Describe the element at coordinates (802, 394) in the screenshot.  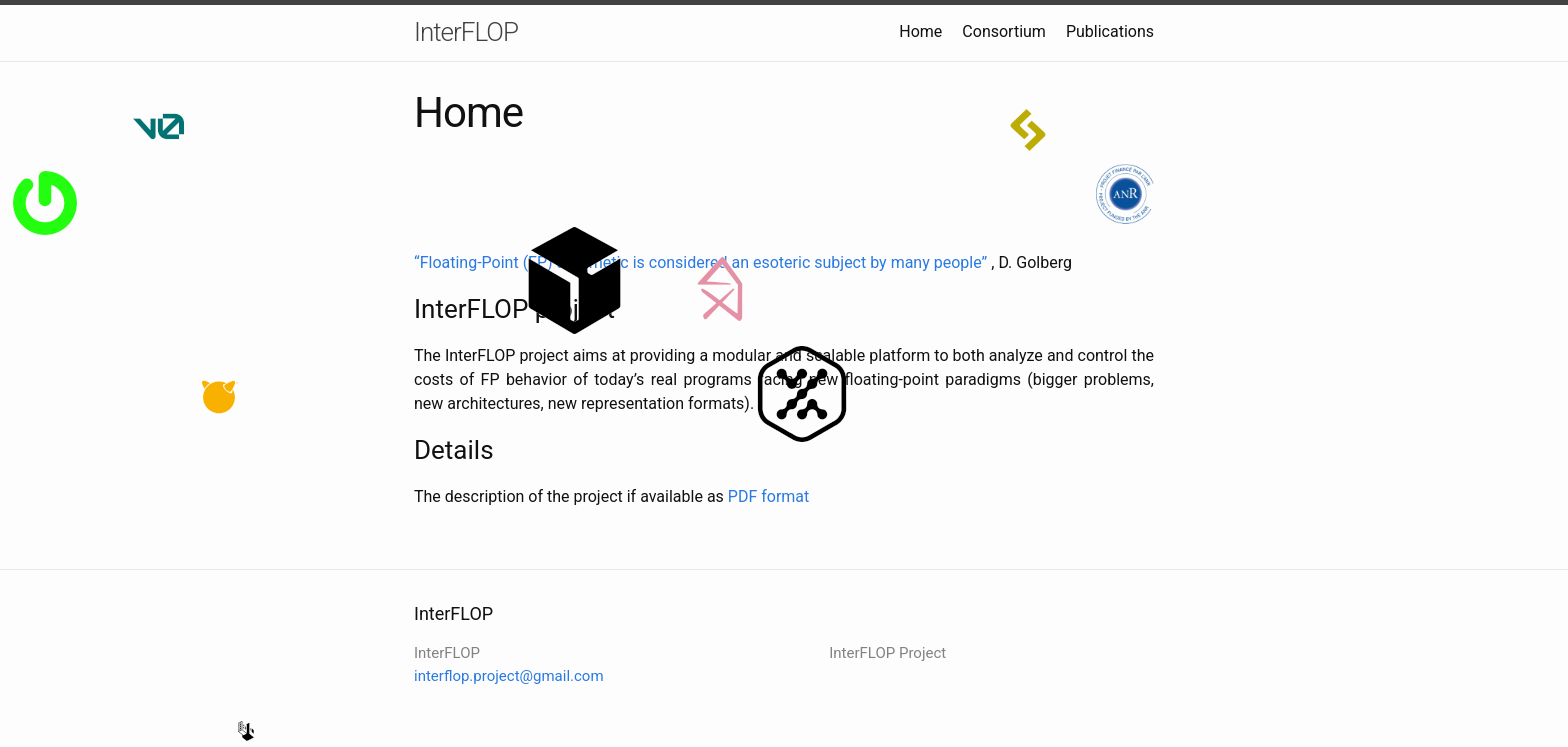
I see `open localxpose tunnel service` at that location.